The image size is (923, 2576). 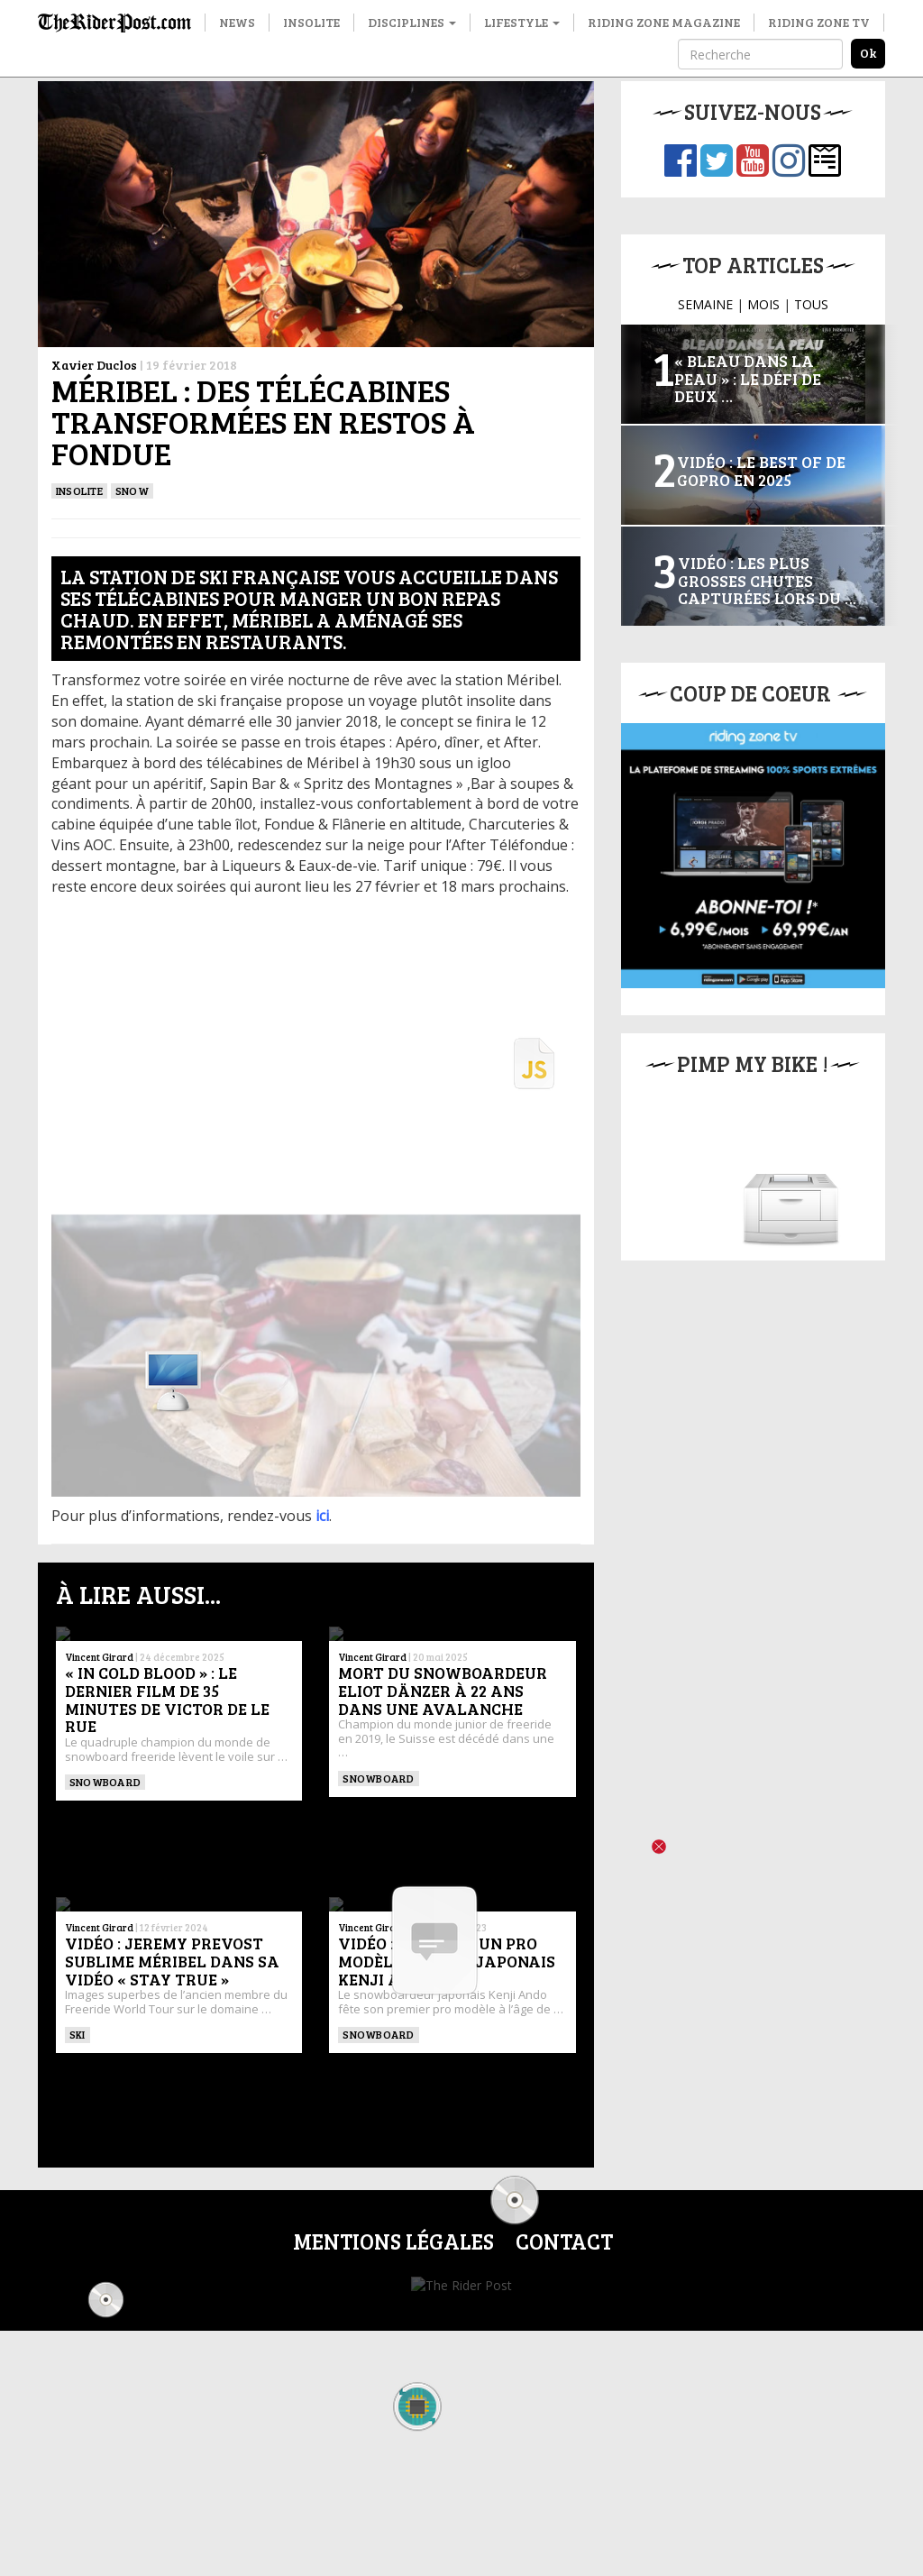 What do you see at coordinates (515, 2200) in the screenshot?
I see `indicates a blank CD-R disc ready for burning` at bounding box center [515, 2200].